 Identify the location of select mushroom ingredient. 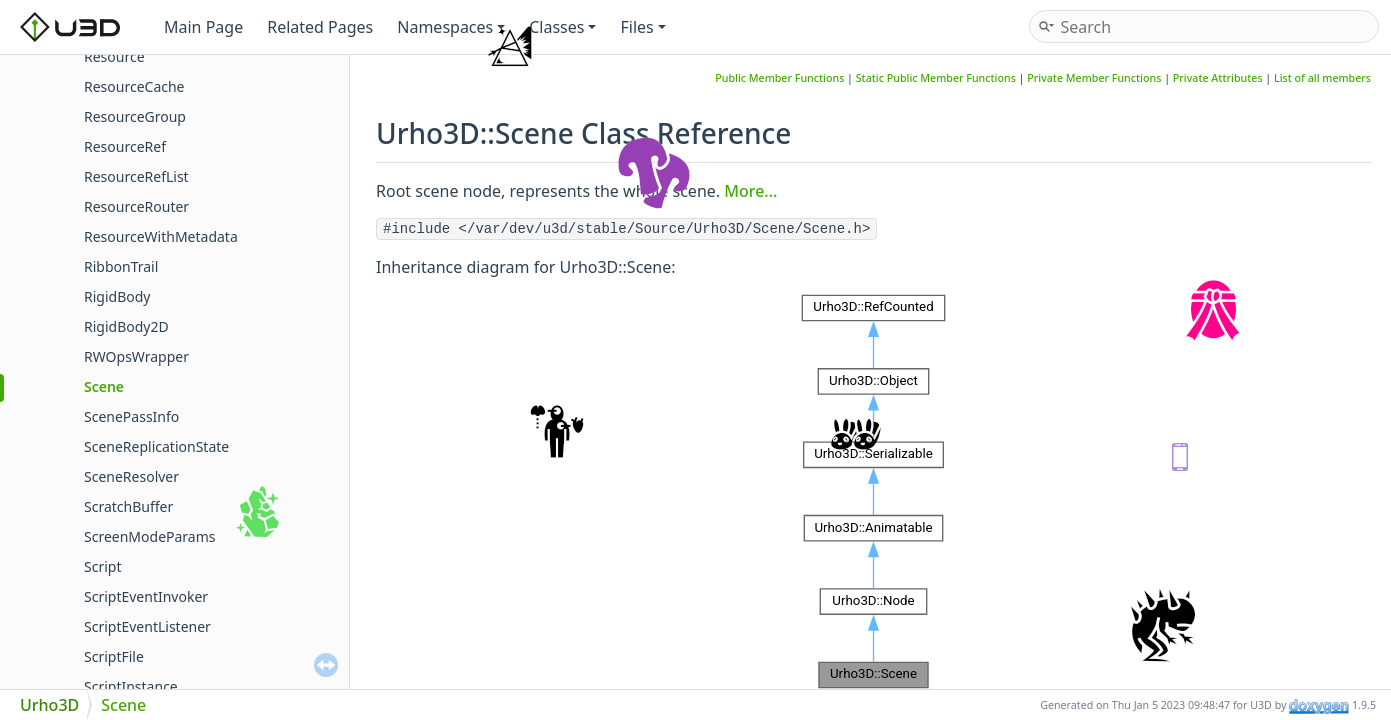
(654, 173).